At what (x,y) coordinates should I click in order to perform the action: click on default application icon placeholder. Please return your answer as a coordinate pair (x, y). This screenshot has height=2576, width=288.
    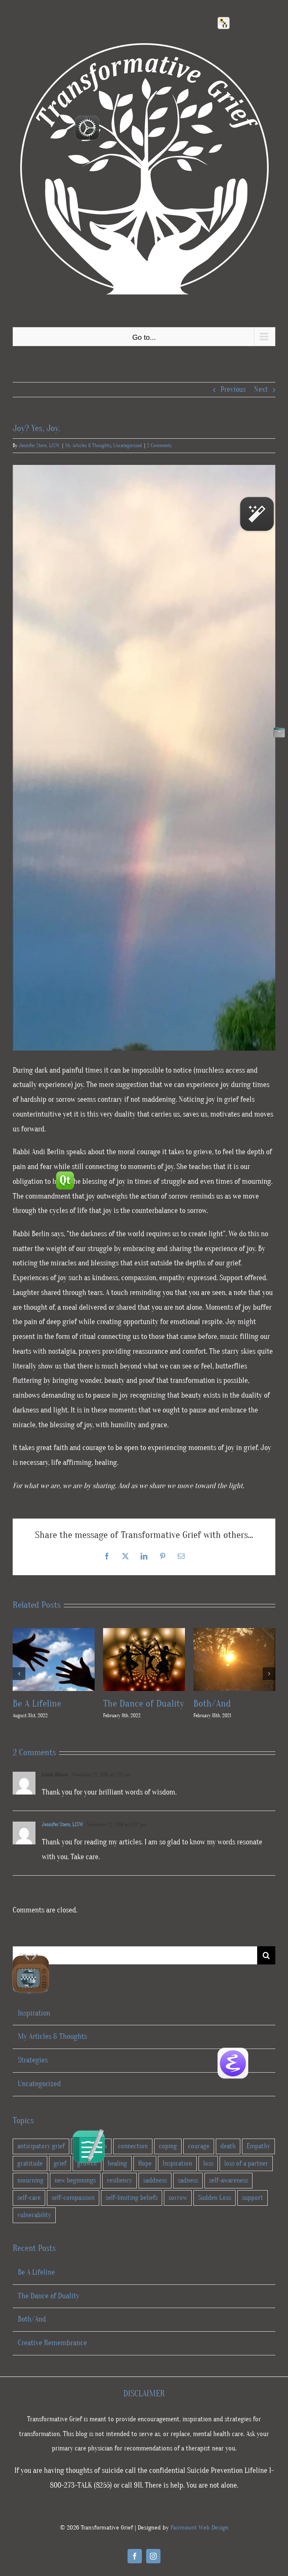
    Looking at the image, I should click on (87, 128).